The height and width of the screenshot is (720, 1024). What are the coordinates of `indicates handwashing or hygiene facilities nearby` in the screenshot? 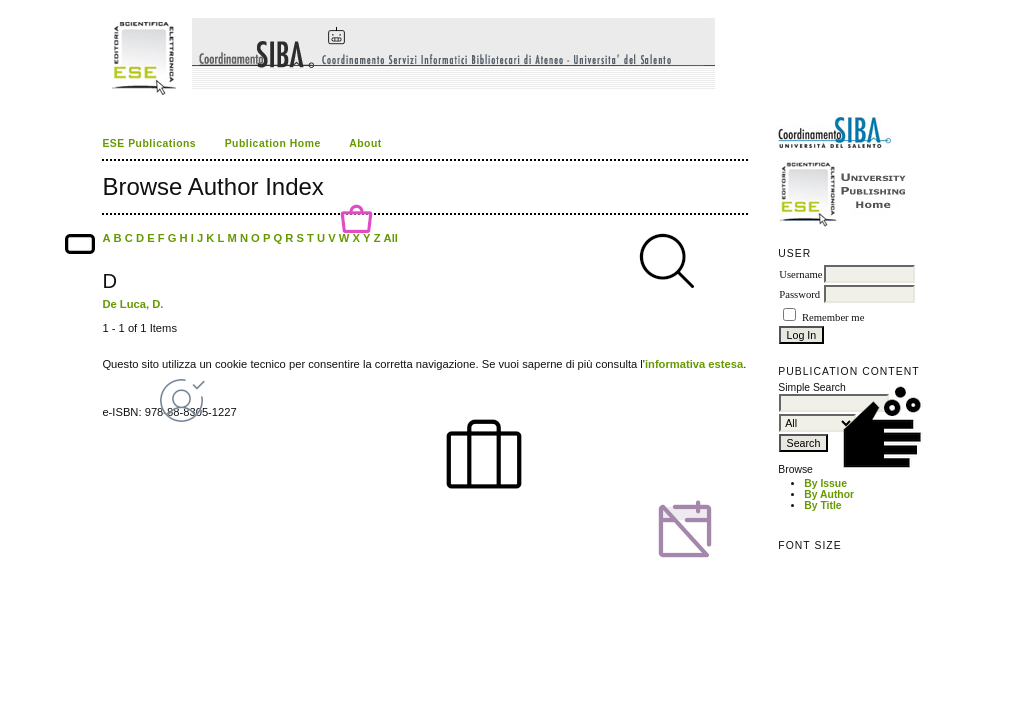 It's located at (884, 427).